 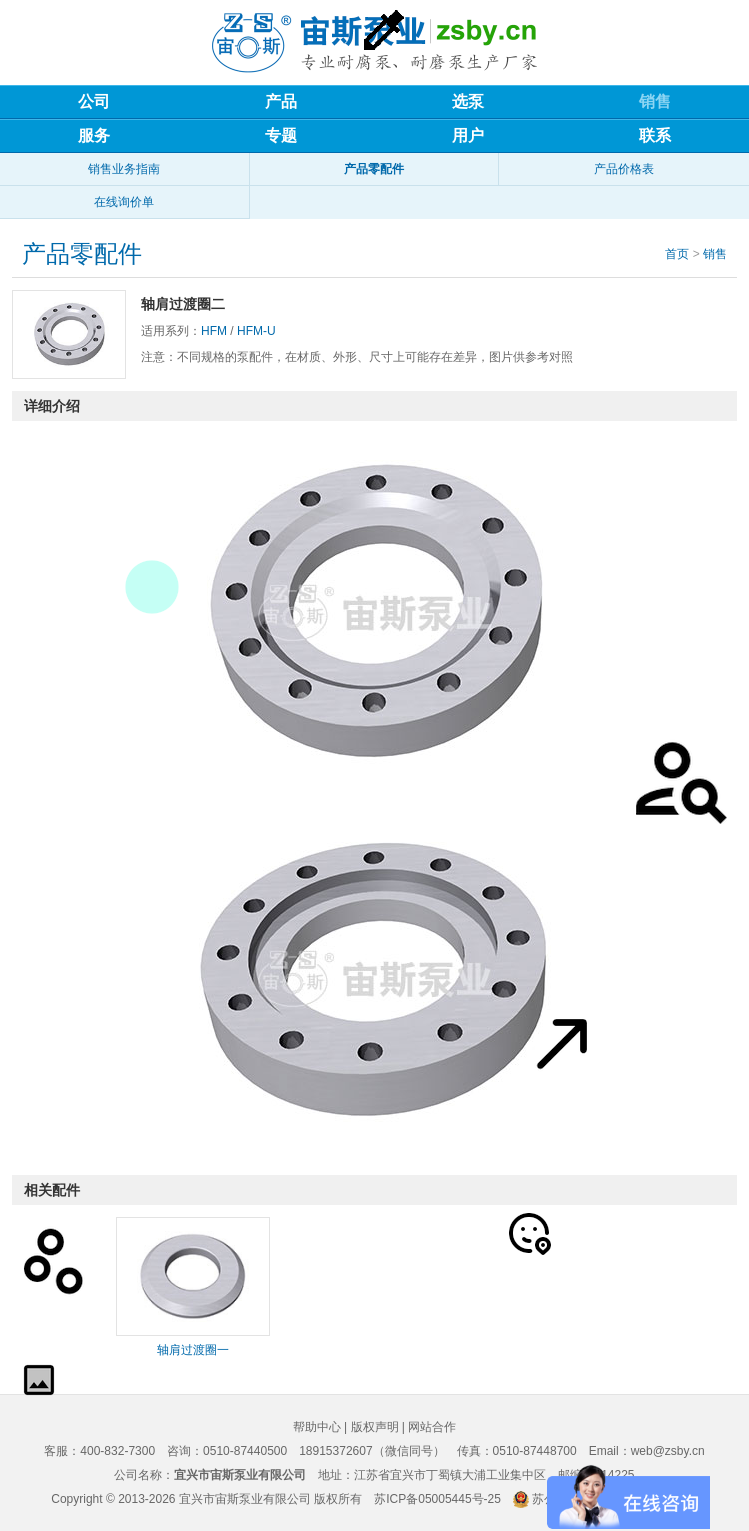 What do you see at coordinates (152, 587) in the screenshot?
I see `indicates 100% completion` at bounding box center [152, 587].